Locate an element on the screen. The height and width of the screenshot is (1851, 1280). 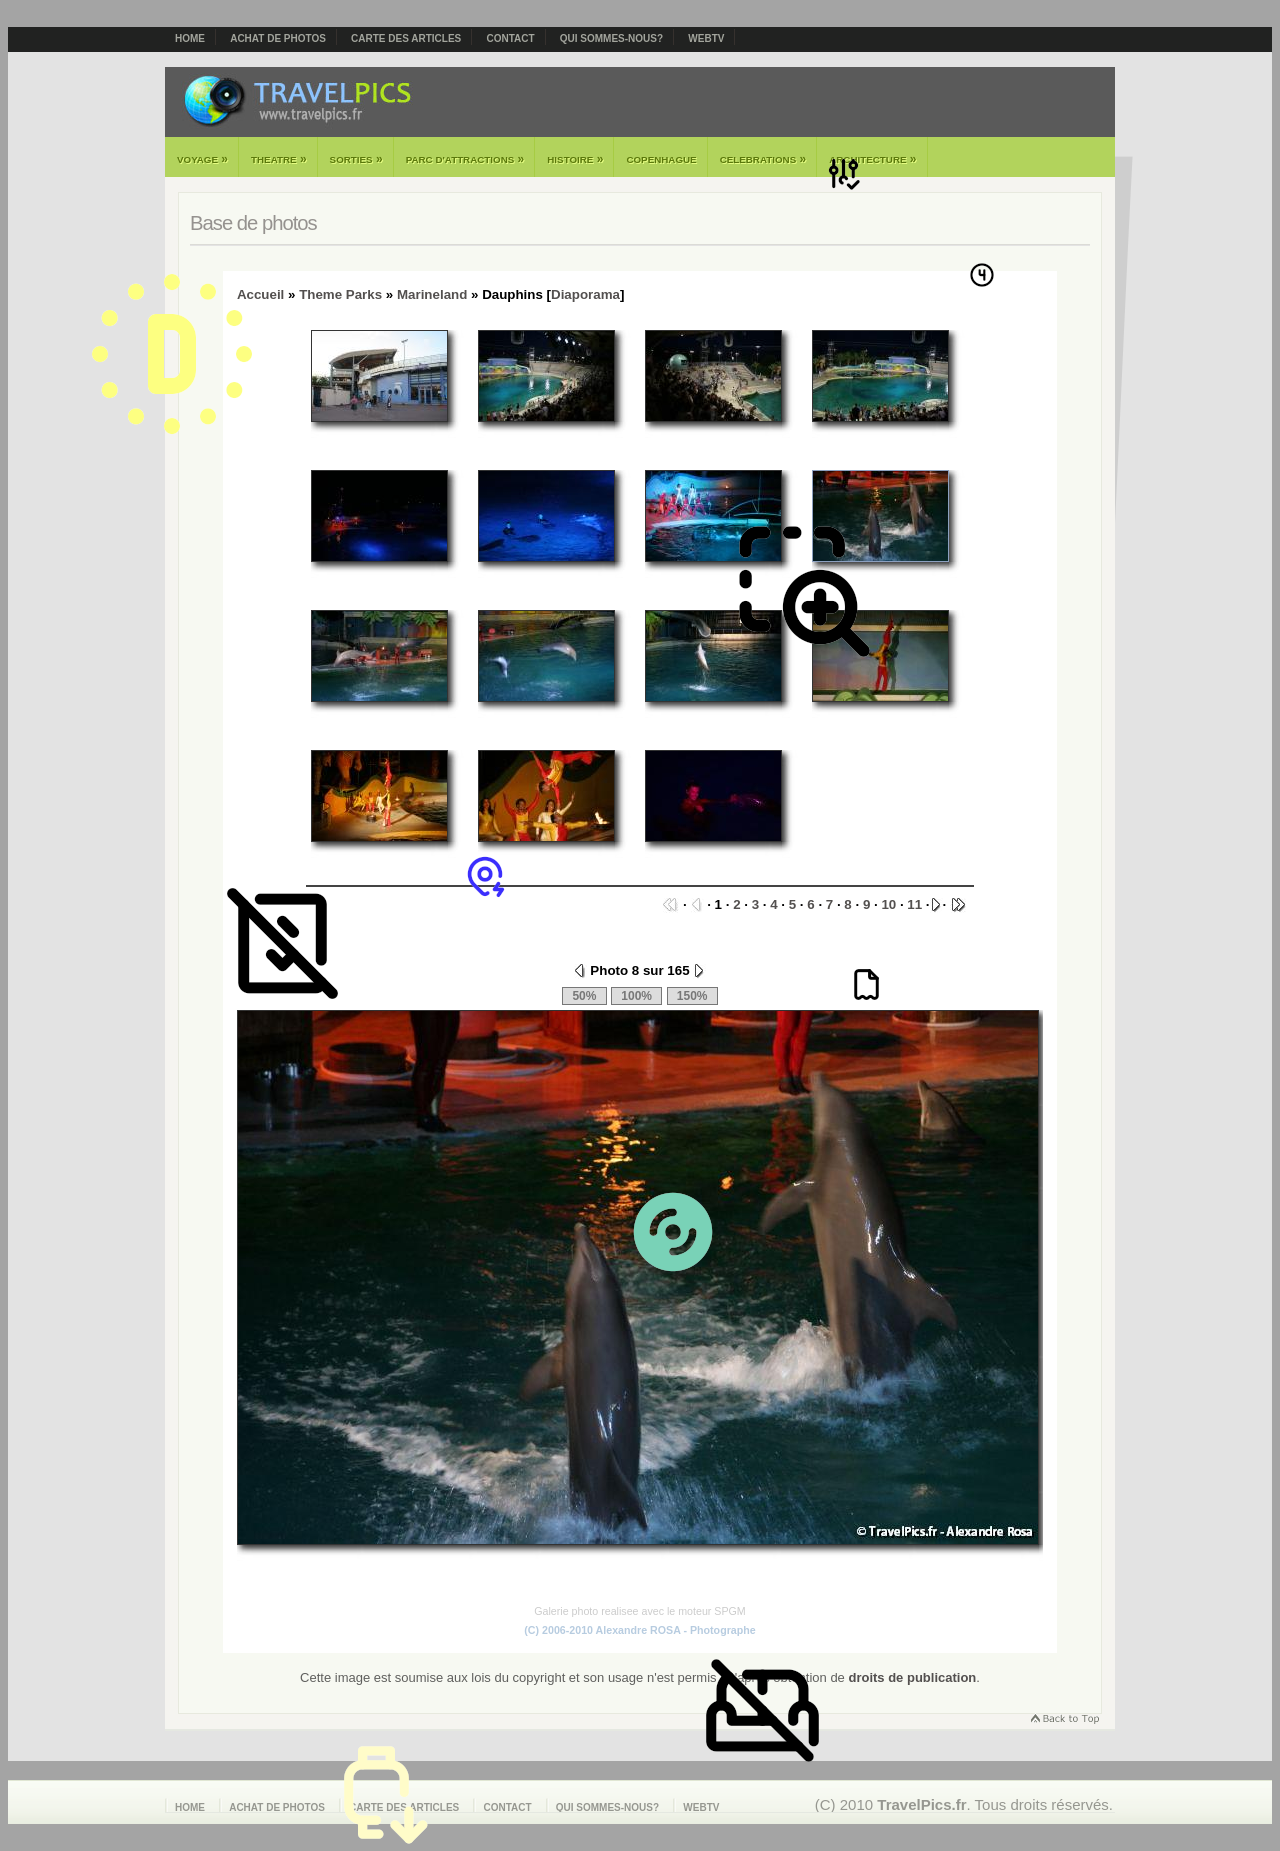
indicates furniture or seating is unavailable is located at coordinates (762, 1710).